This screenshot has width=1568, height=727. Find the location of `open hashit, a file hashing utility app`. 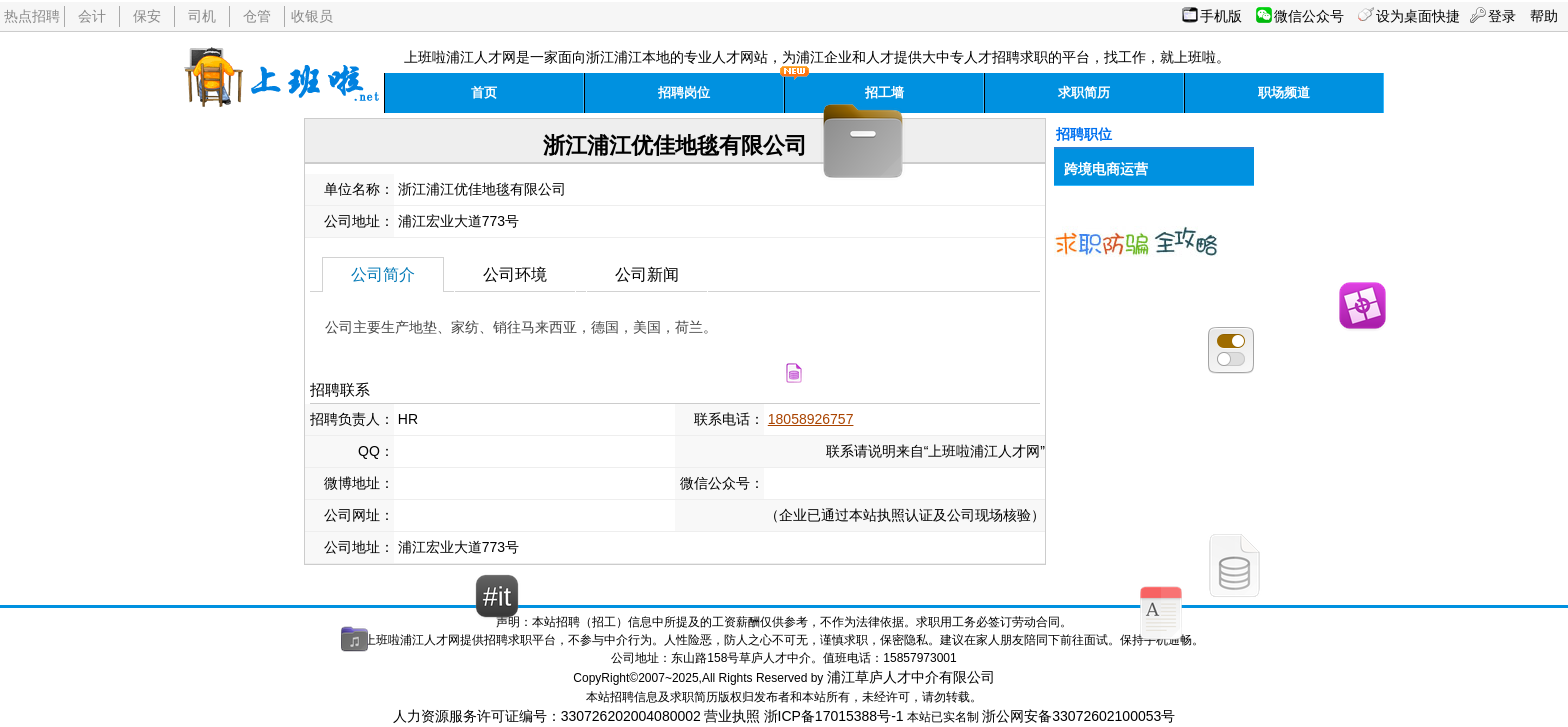

open hashit, a file hashing utility app is located at coordinates (497, 596).